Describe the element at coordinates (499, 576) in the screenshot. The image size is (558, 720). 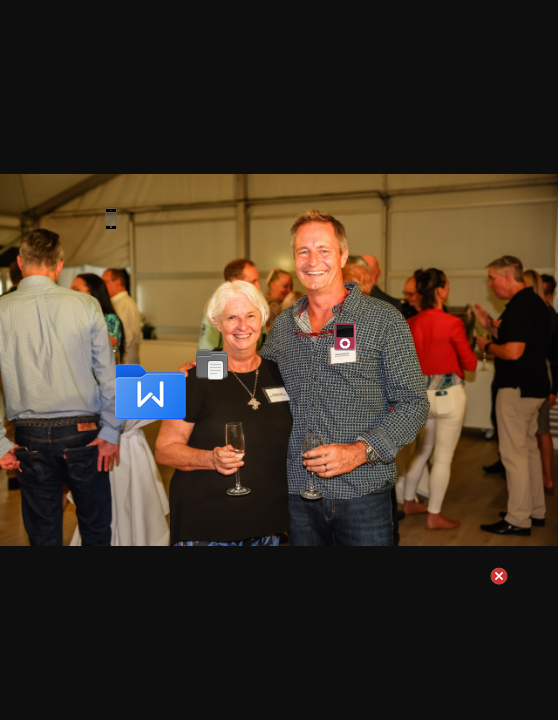
I see `indicates a file or item that cannot be read or accessed` at that location.